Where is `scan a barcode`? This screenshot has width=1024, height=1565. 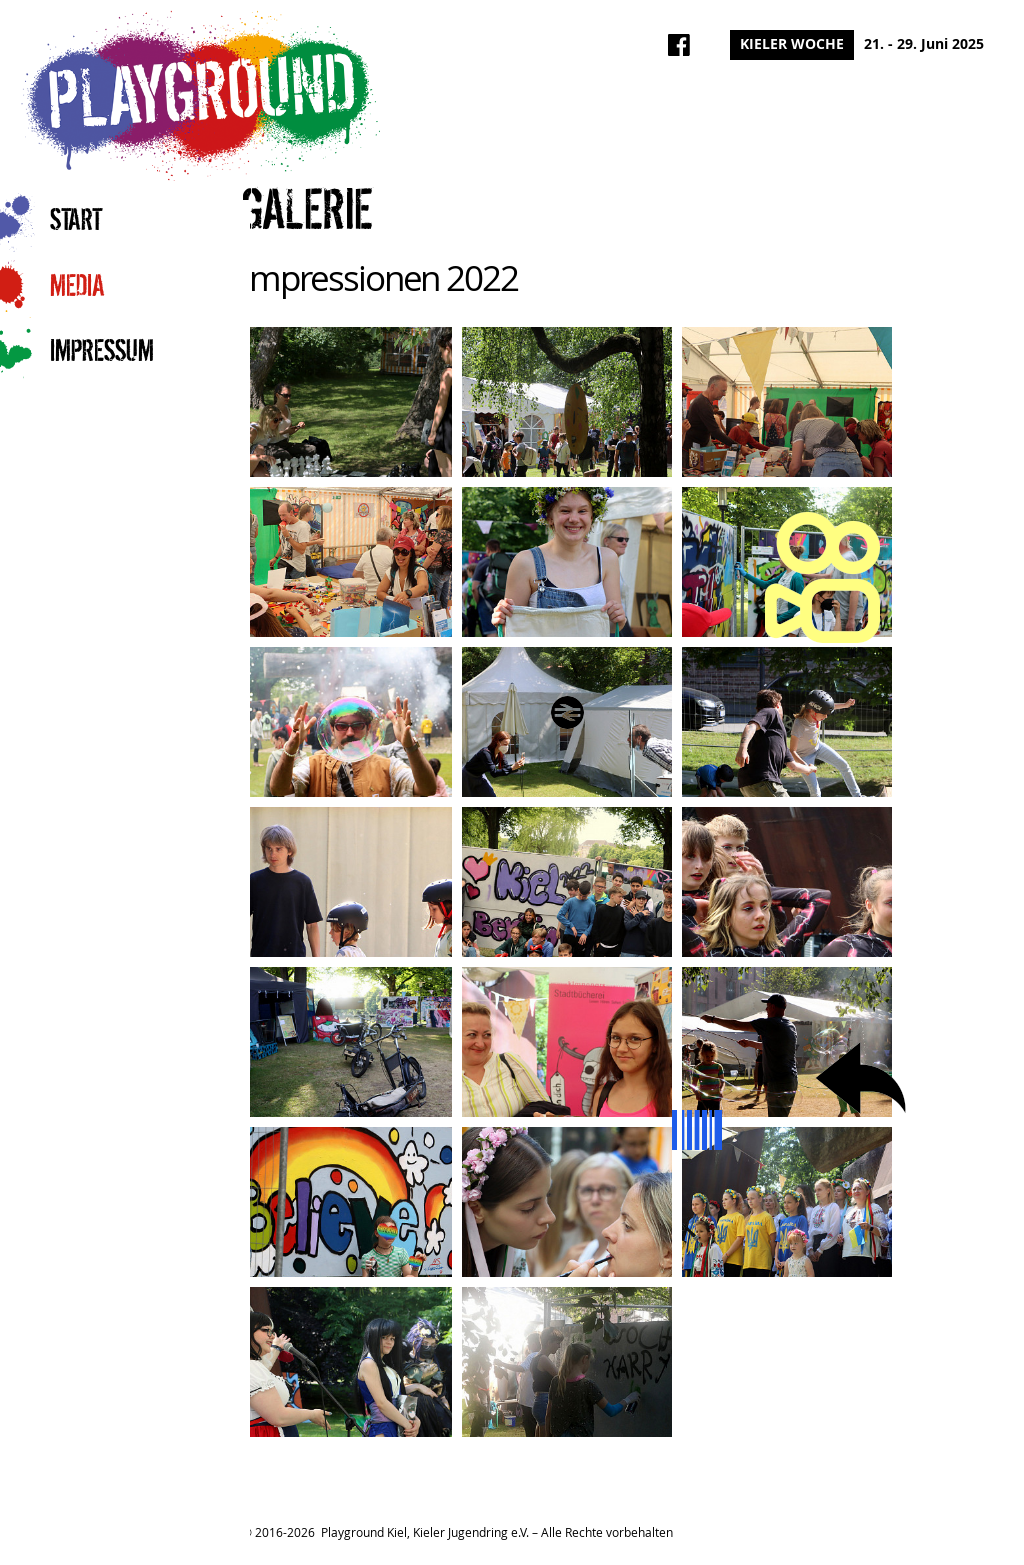
scan a barcode is located at coordinates (697, 1130).